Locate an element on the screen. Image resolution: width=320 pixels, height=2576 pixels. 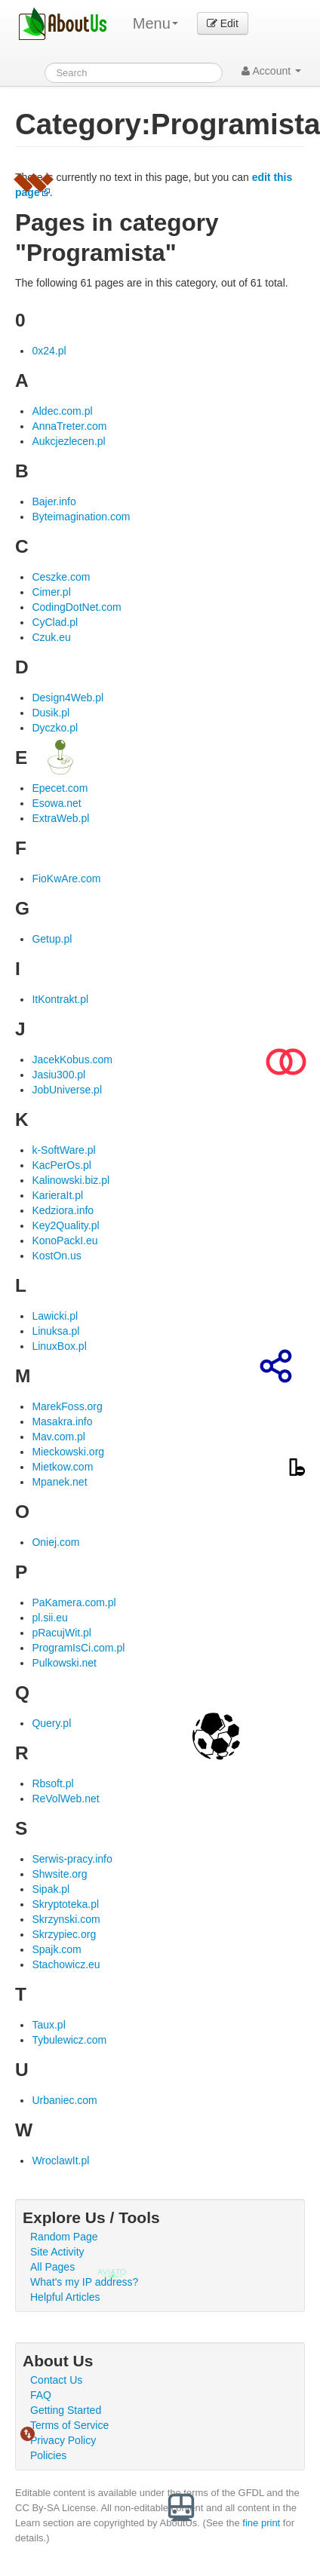
pay with mastercard is located at coordinates (286, 1062).